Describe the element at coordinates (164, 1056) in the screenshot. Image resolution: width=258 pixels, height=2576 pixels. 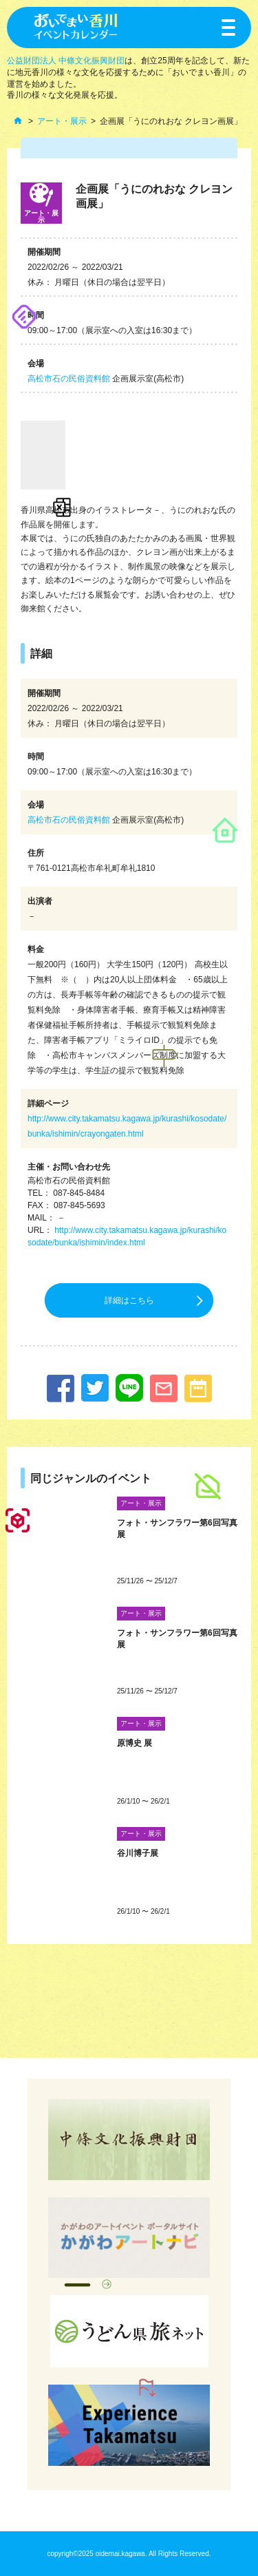
I see `access directions or navigation options` at that location.